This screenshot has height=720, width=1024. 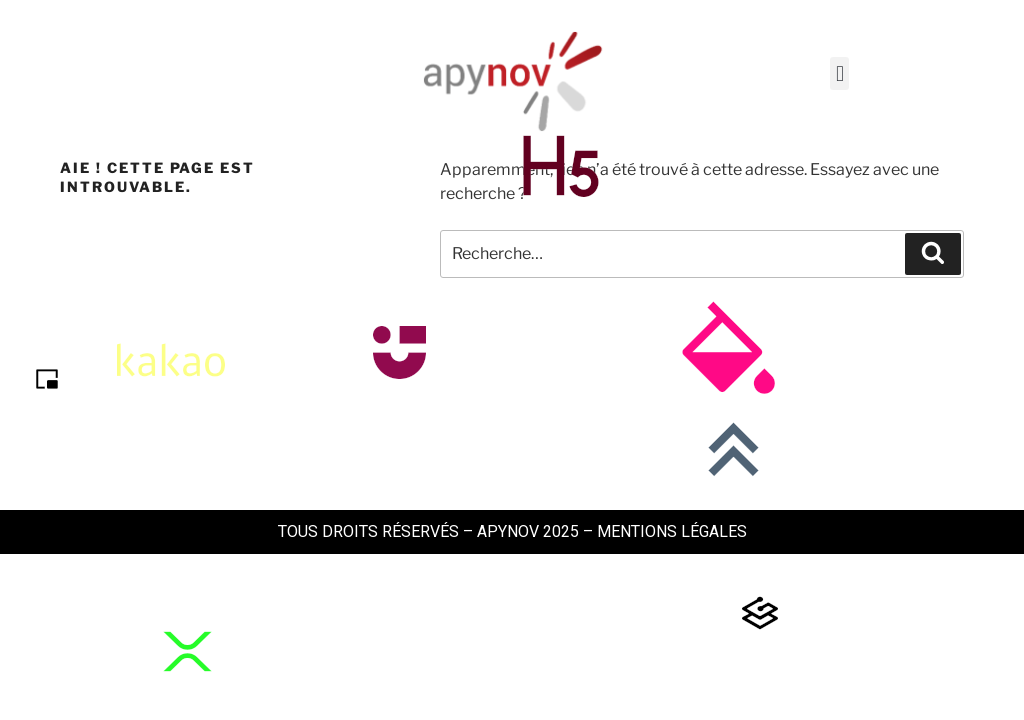 What do you see at coordinates (171, 360) in the screenshot?
I see `open Kakao messaging app` at bounding box center [171, 360].